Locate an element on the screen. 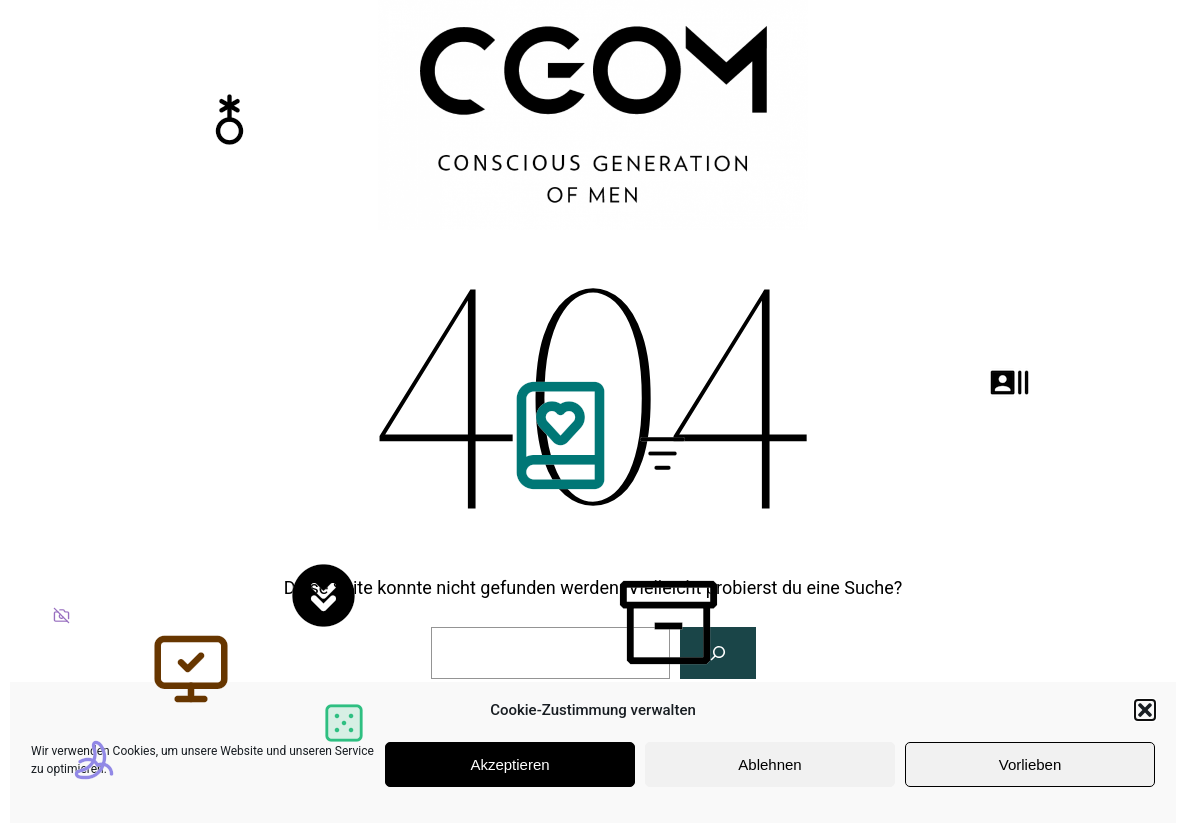 This screenshot has height=833, width=1186. view your favorite books is located at coordinates (560, 435).